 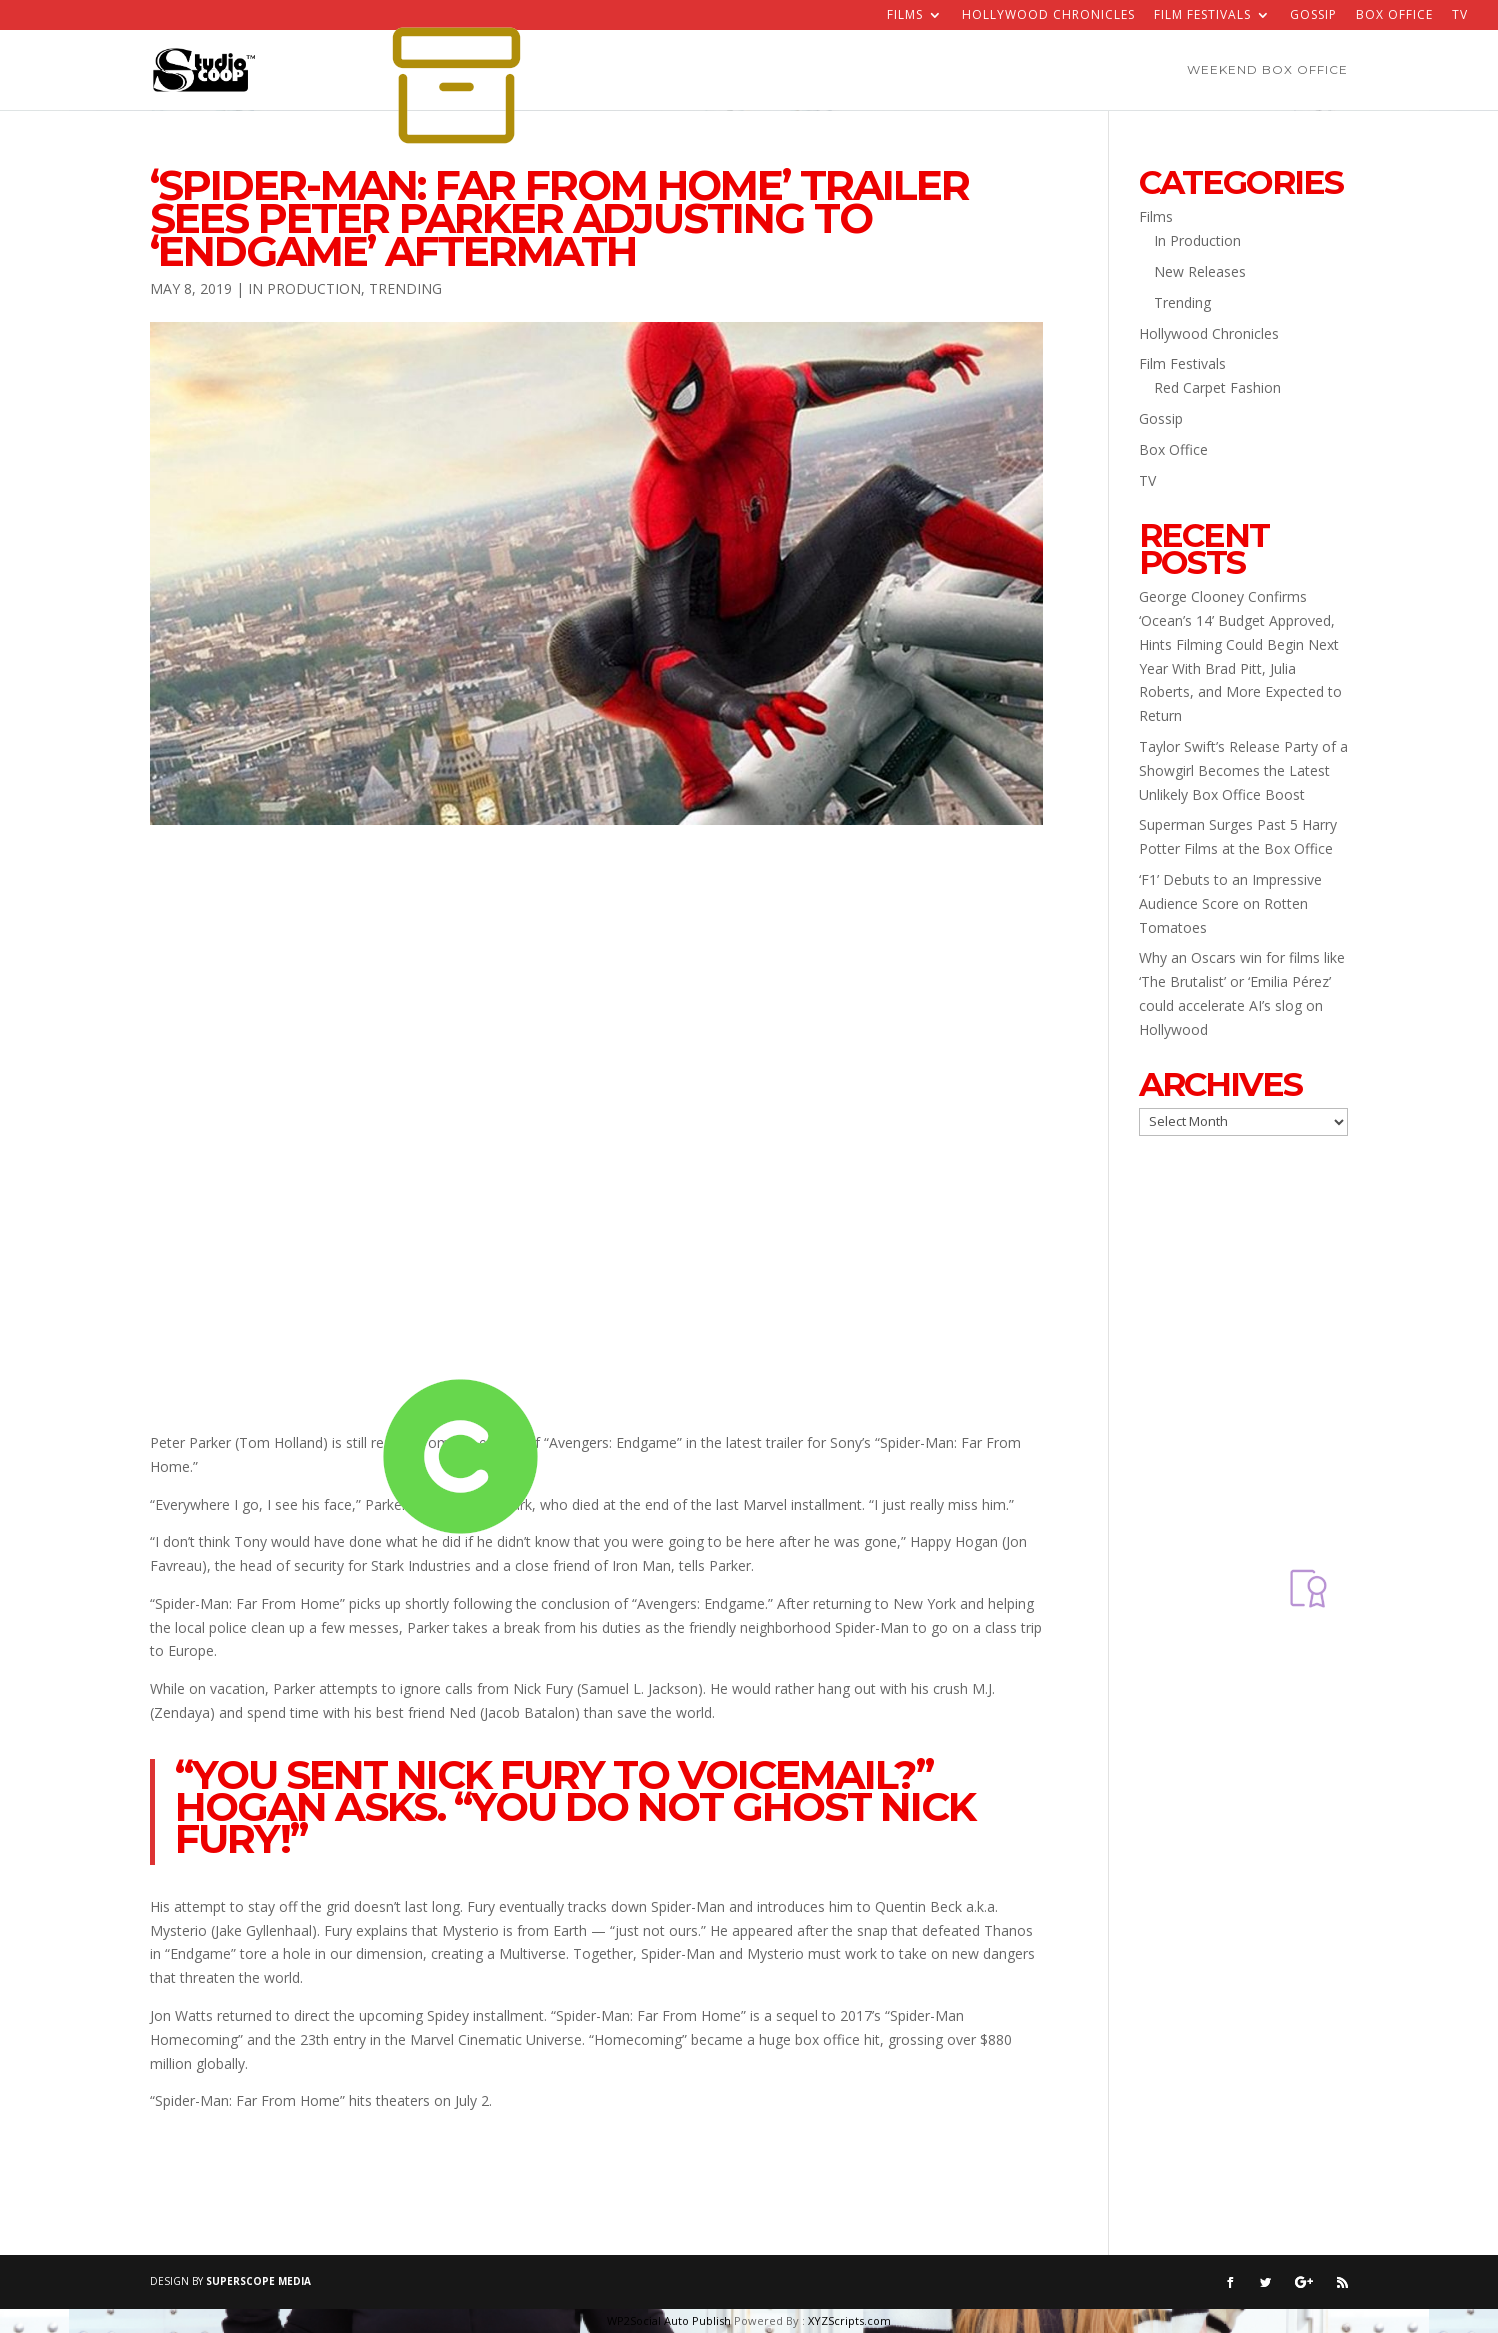 What do you see at coordinates (460, 1456) in the screenshot?
I see `indicates copyrighted content` at bounding box center [460, 1456].